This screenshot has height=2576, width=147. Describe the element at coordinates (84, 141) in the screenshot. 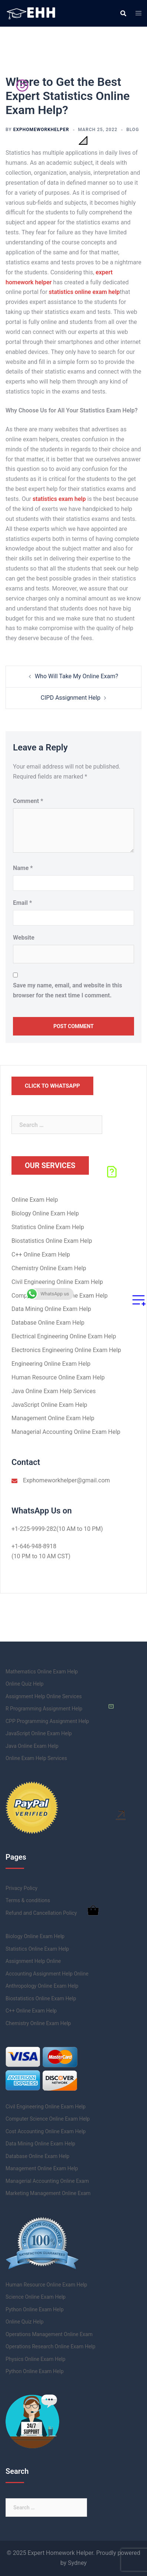

I see `adjust notch or display cutout settings` at that location.